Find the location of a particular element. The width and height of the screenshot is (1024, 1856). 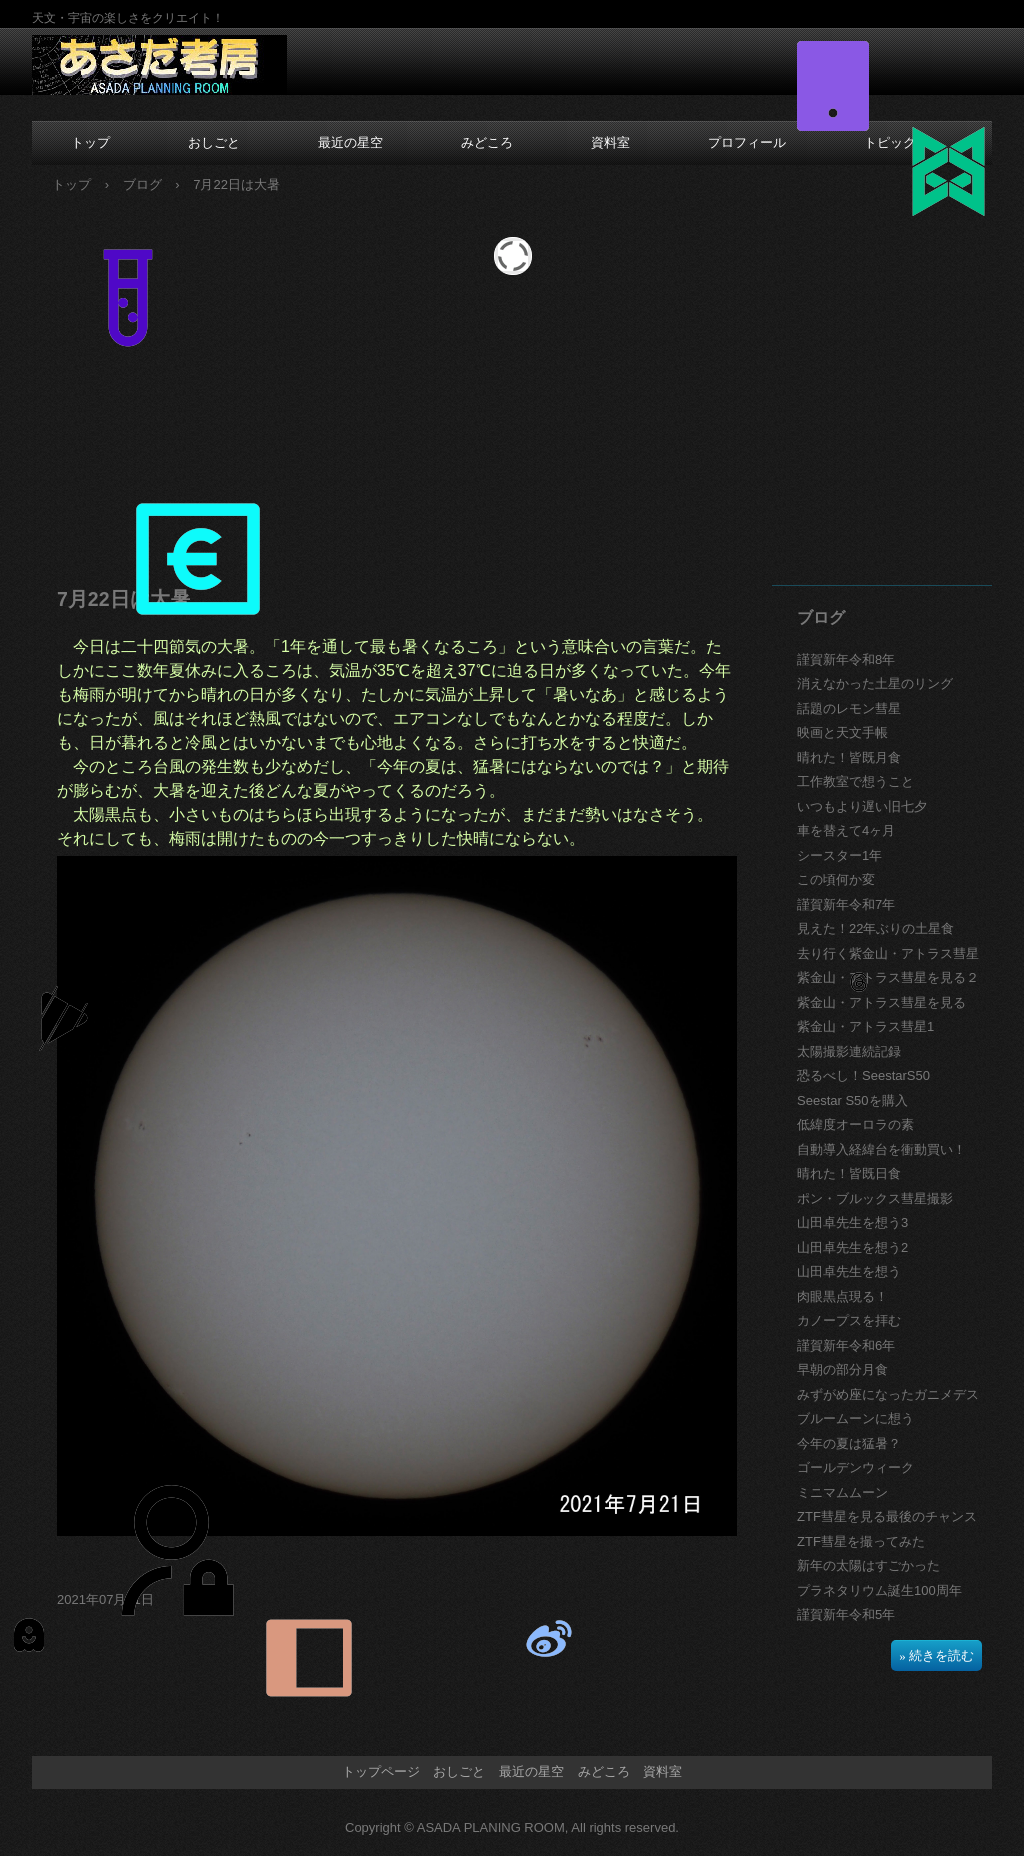

switch to tablet view or layout is located at coordinates (833, 86).